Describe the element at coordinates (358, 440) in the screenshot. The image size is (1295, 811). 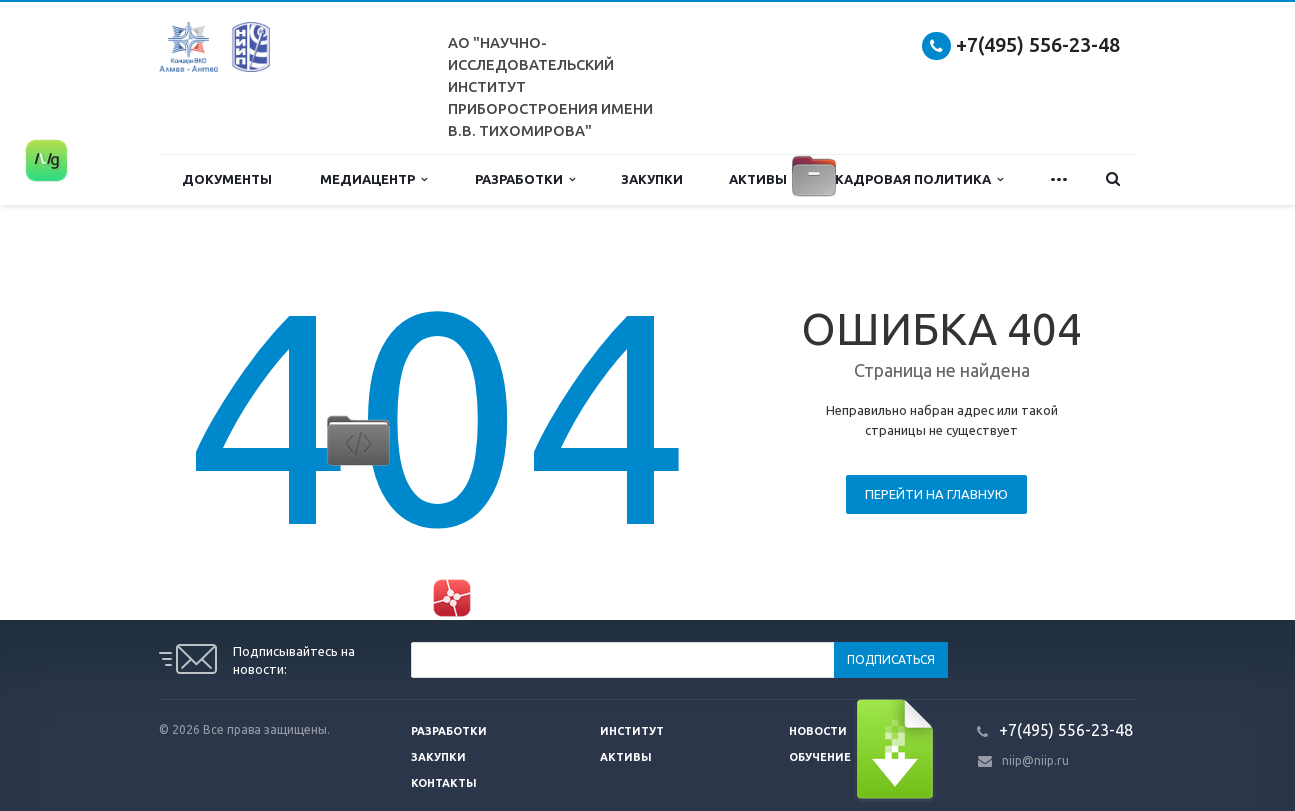
I see `open your code projects folder` at that location.